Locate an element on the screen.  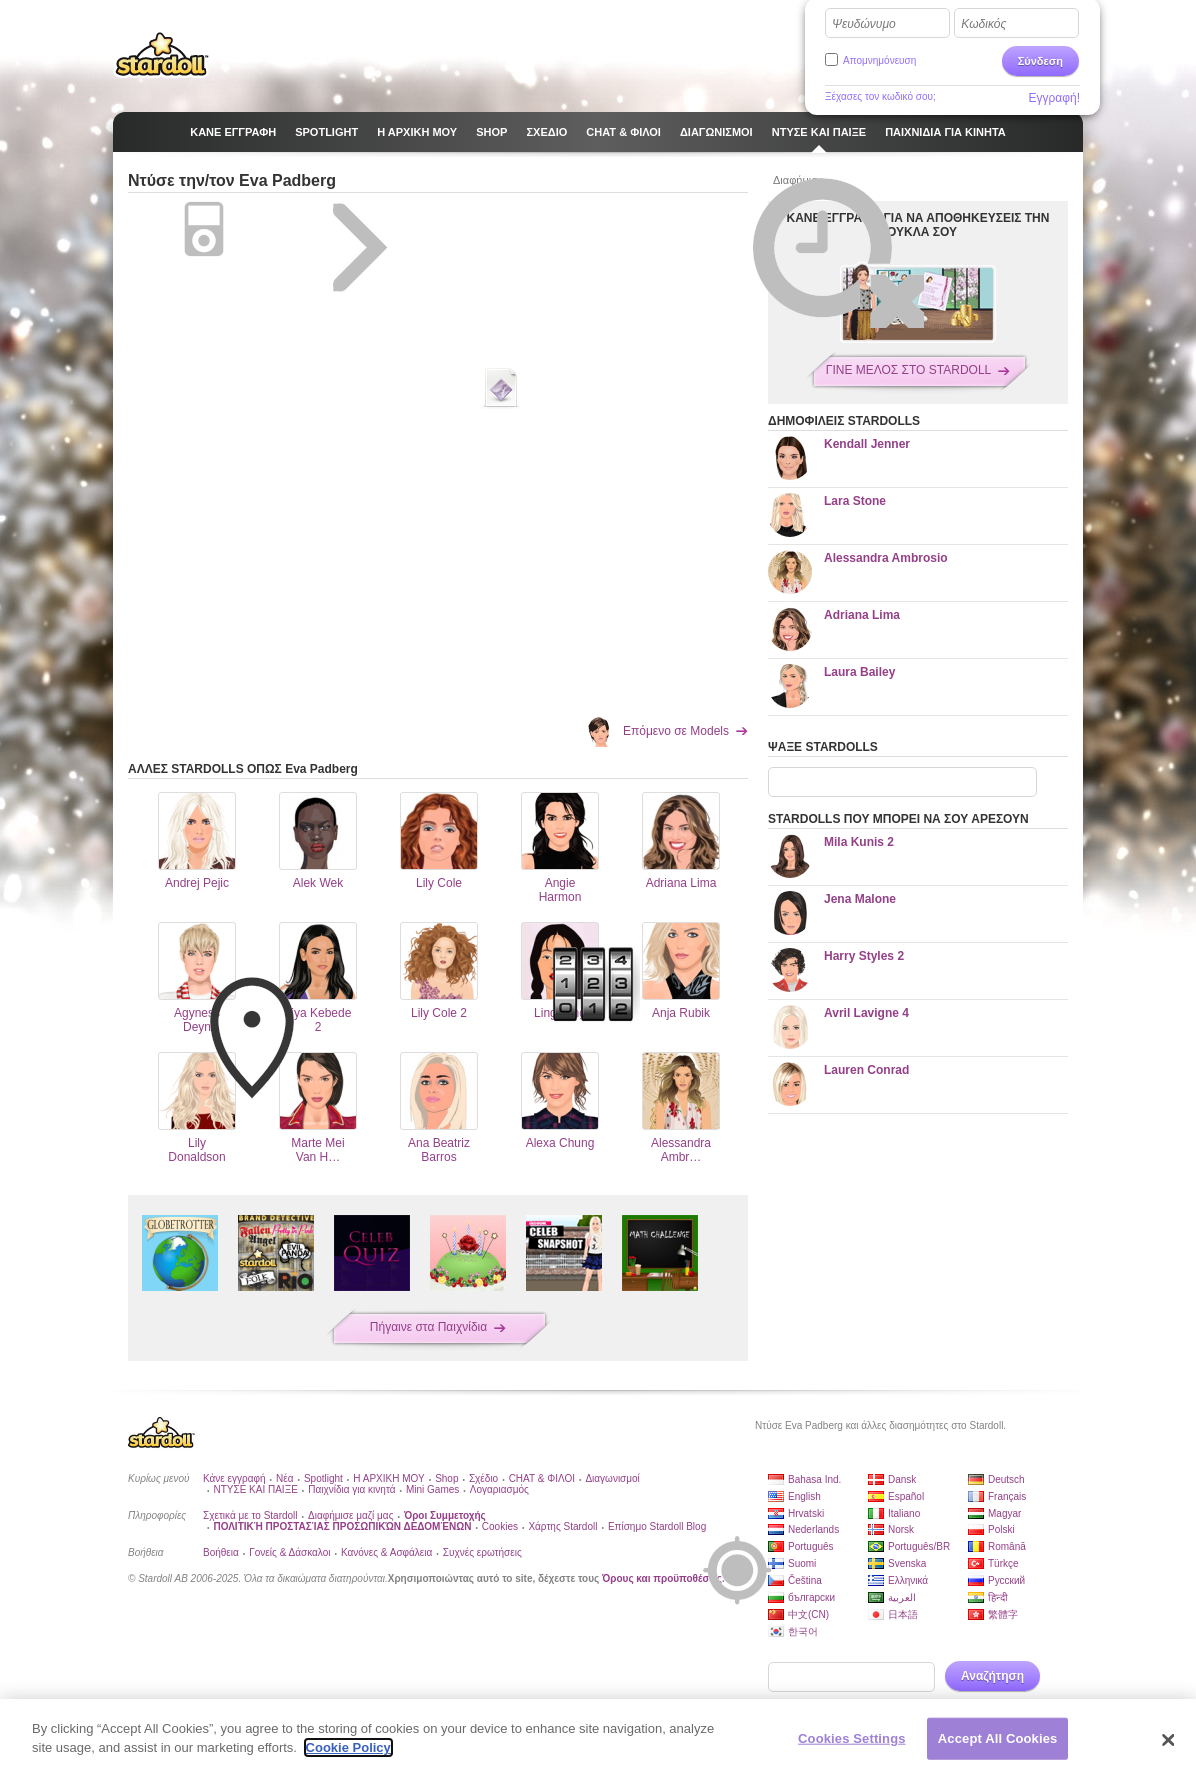
access media player device is located at coordinates (204, 229).